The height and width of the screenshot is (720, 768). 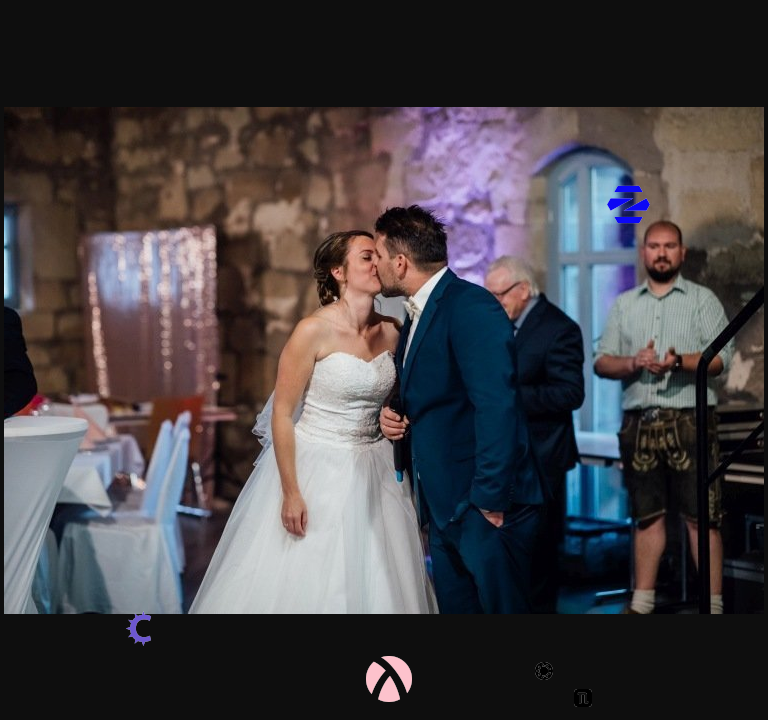 What do you see at coordinates (583, 698) in the screenshot?
I see `netcup web hosting service logo` at bounding box center [583, 698].